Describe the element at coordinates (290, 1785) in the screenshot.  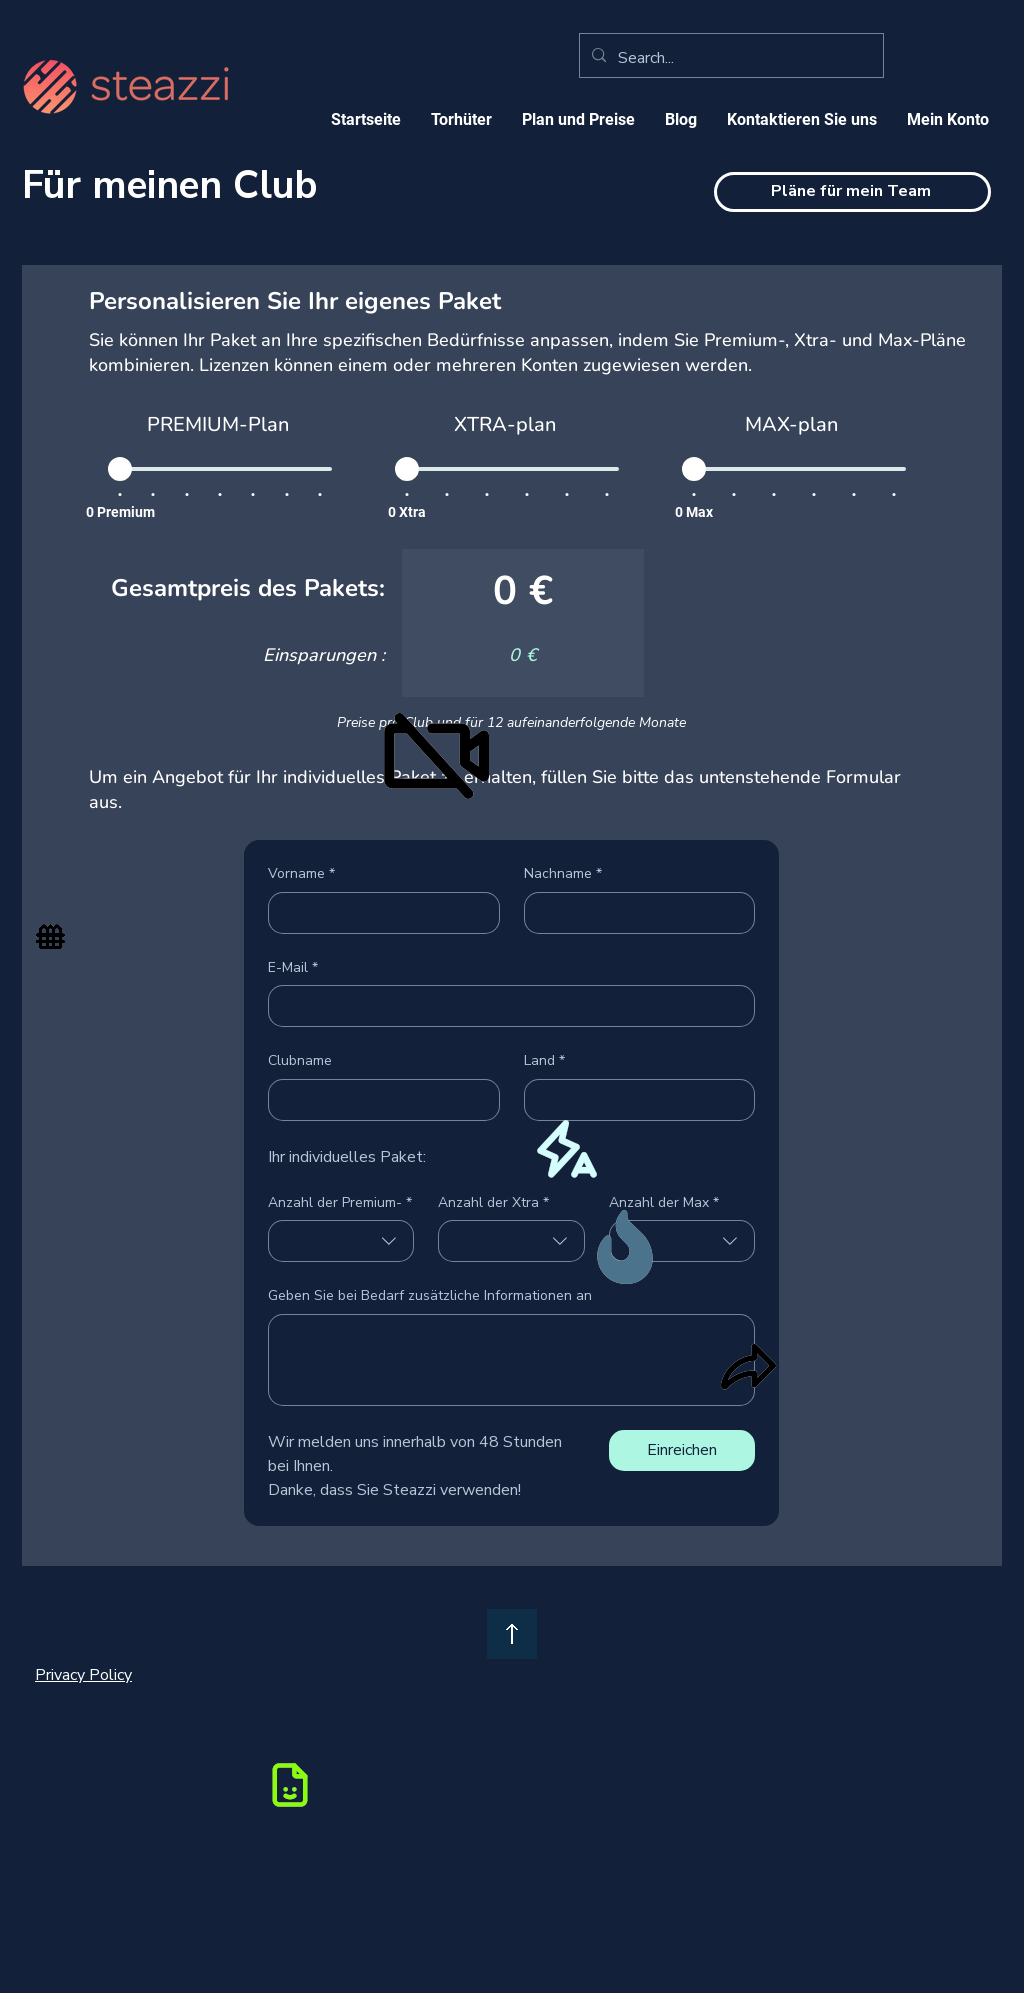
I see `view a friendly or positive document` at that location.